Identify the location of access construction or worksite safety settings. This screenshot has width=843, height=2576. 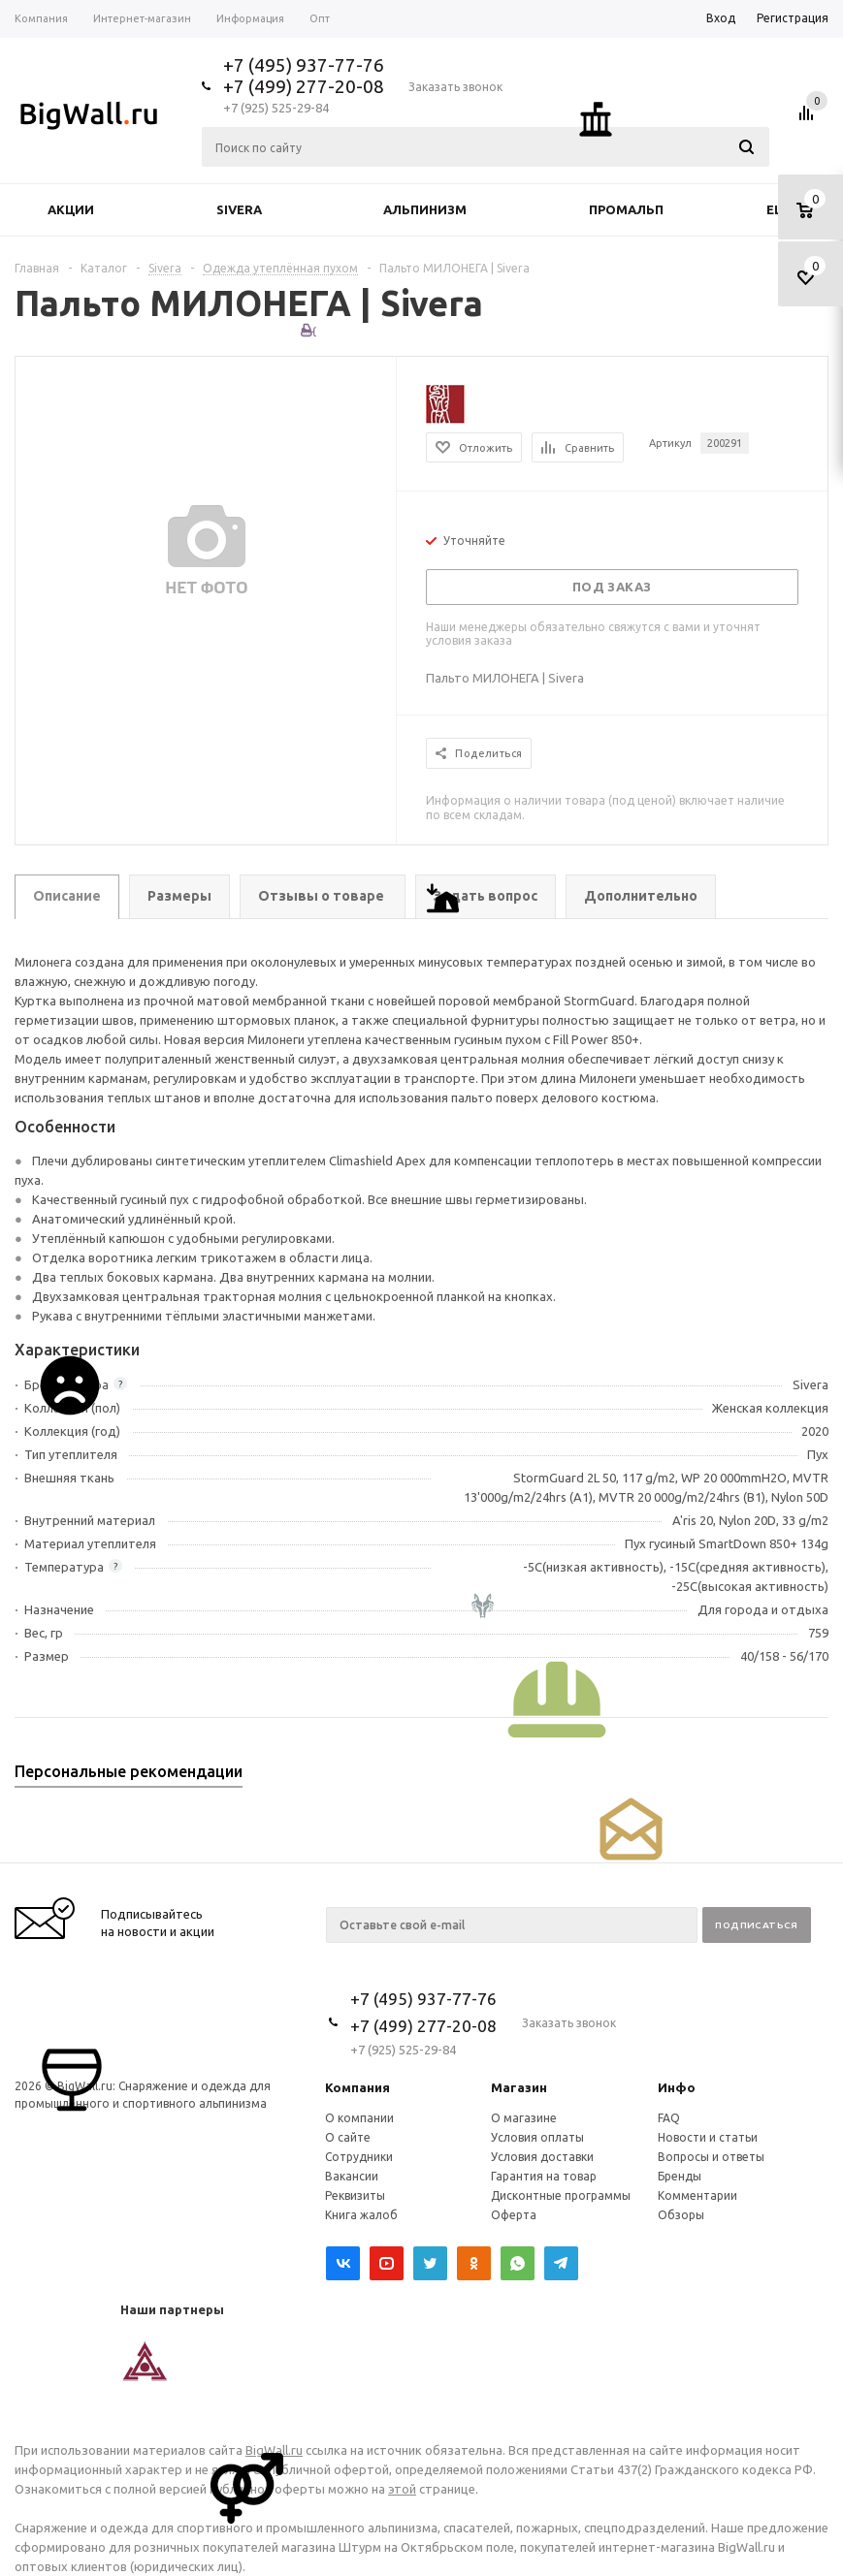
(557, 1700).